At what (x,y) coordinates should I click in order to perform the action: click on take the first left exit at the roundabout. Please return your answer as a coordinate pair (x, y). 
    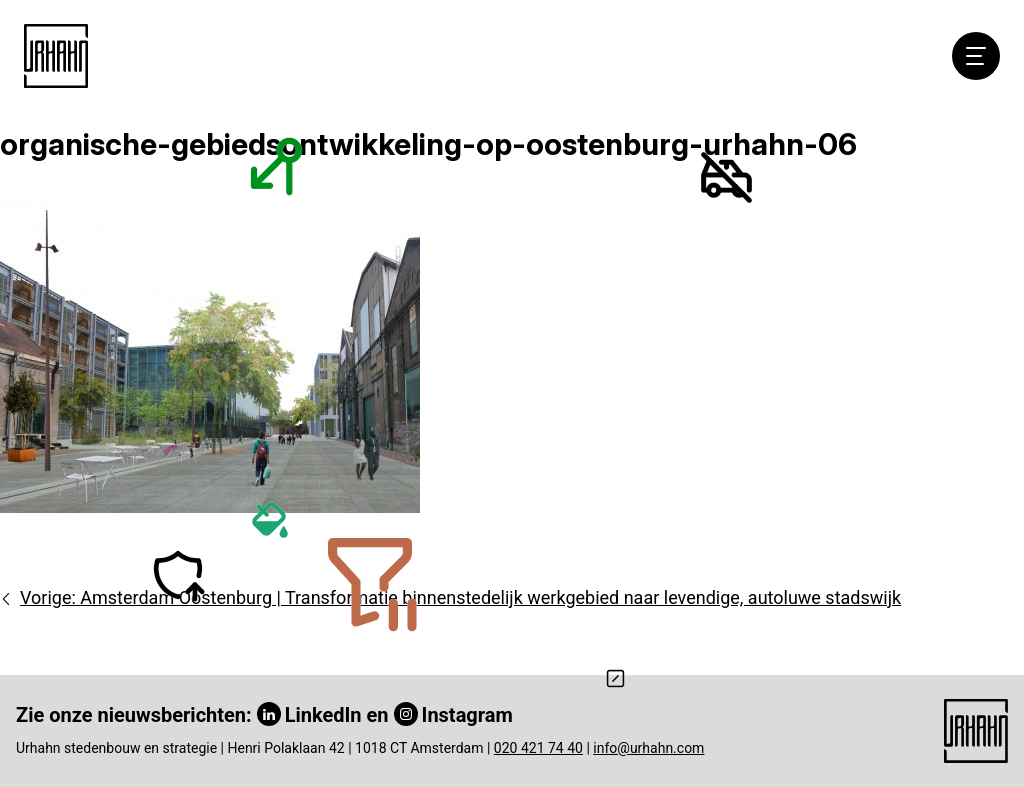
    Looking at the image, I should click on (276, 166).